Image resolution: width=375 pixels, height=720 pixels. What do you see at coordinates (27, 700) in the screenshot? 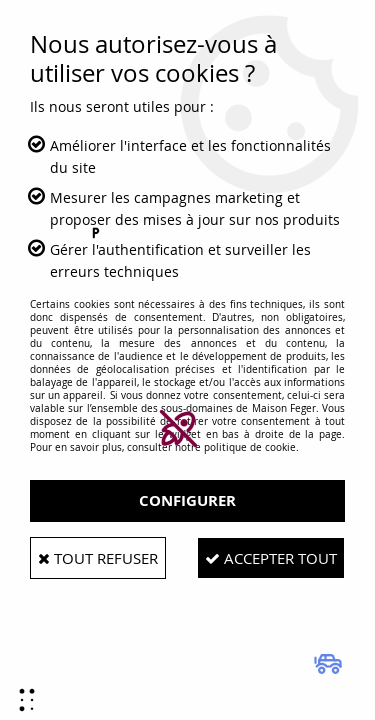
I see `enable braille accessibility features` at bounding box center [27, 700].